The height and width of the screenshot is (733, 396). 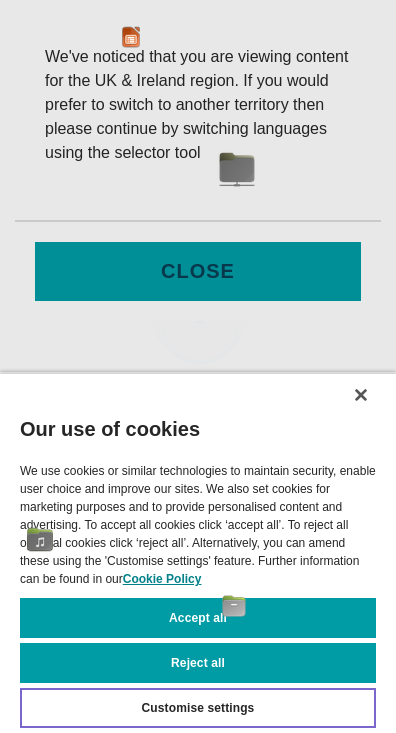 I want to click on open the file manager, so click(x=234, y=606).